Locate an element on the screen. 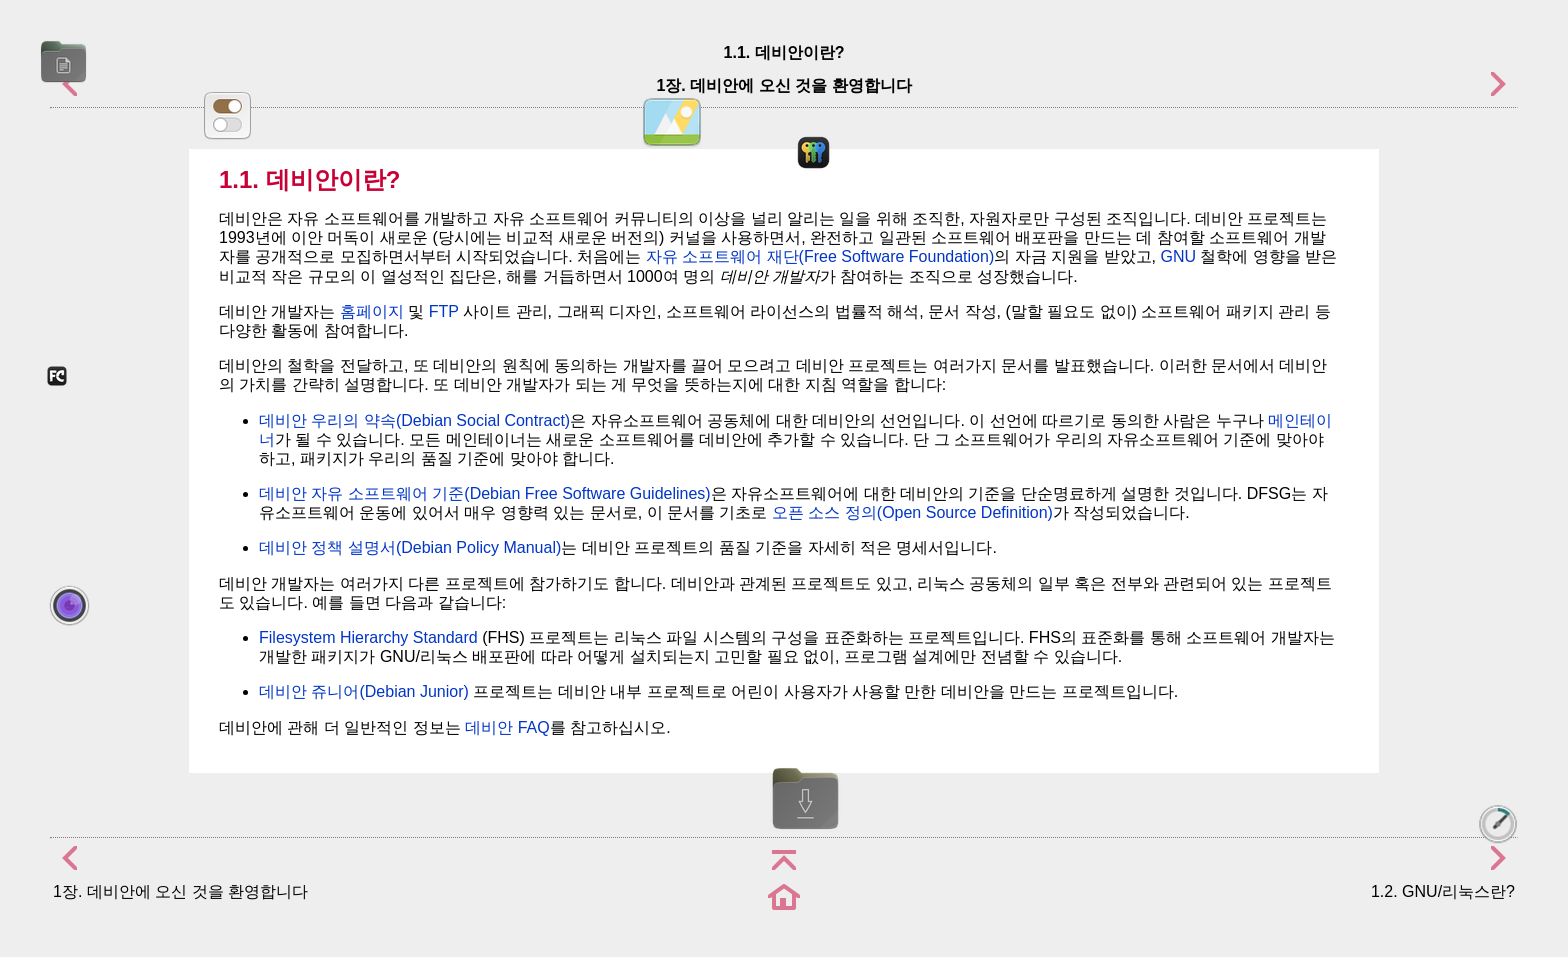 This screenshot has height=957, width=1568. open system settings or preferences is located at coordinates (227, 115).